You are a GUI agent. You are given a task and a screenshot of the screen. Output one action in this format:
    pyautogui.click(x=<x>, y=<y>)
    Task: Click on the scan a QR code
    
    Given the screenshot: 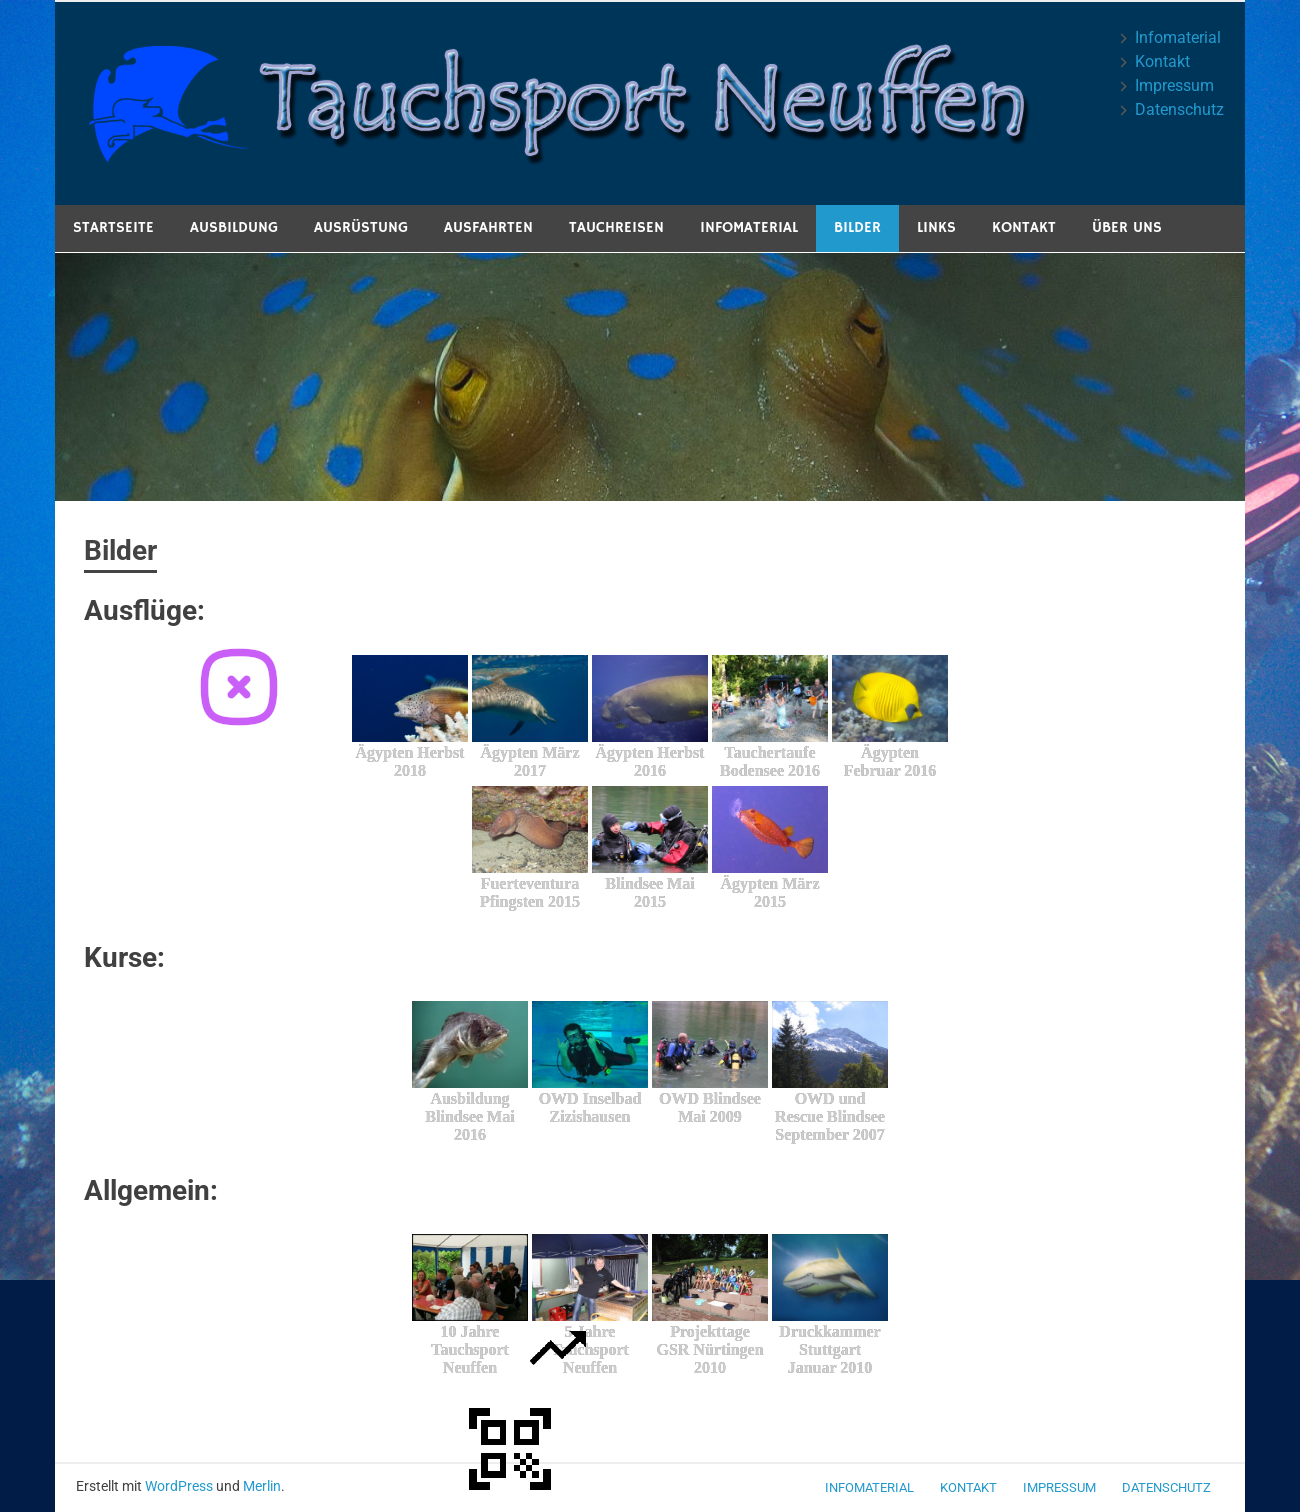 What is the action you would take?
    pyautogui.click(x=510, y=1449)
    